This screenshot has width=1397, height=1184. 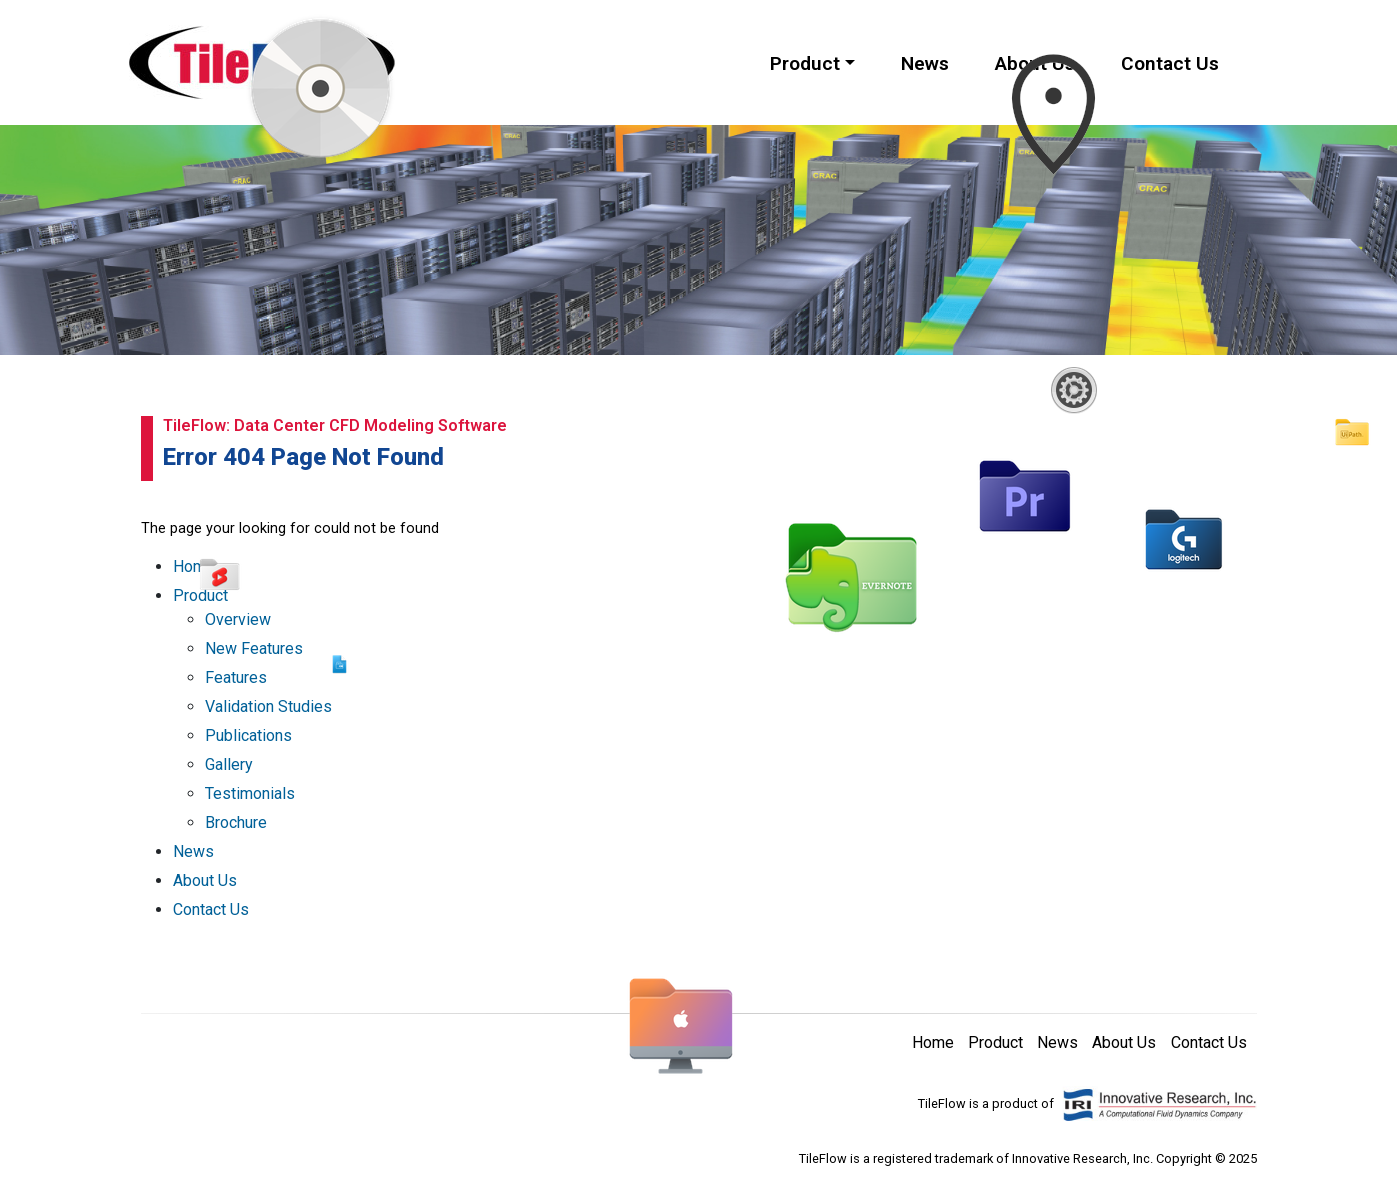 What do you see at coordinates (1183, 541) in the screenshot?
I see `open logitech software or driver files` at bounding box center [1183, 541].